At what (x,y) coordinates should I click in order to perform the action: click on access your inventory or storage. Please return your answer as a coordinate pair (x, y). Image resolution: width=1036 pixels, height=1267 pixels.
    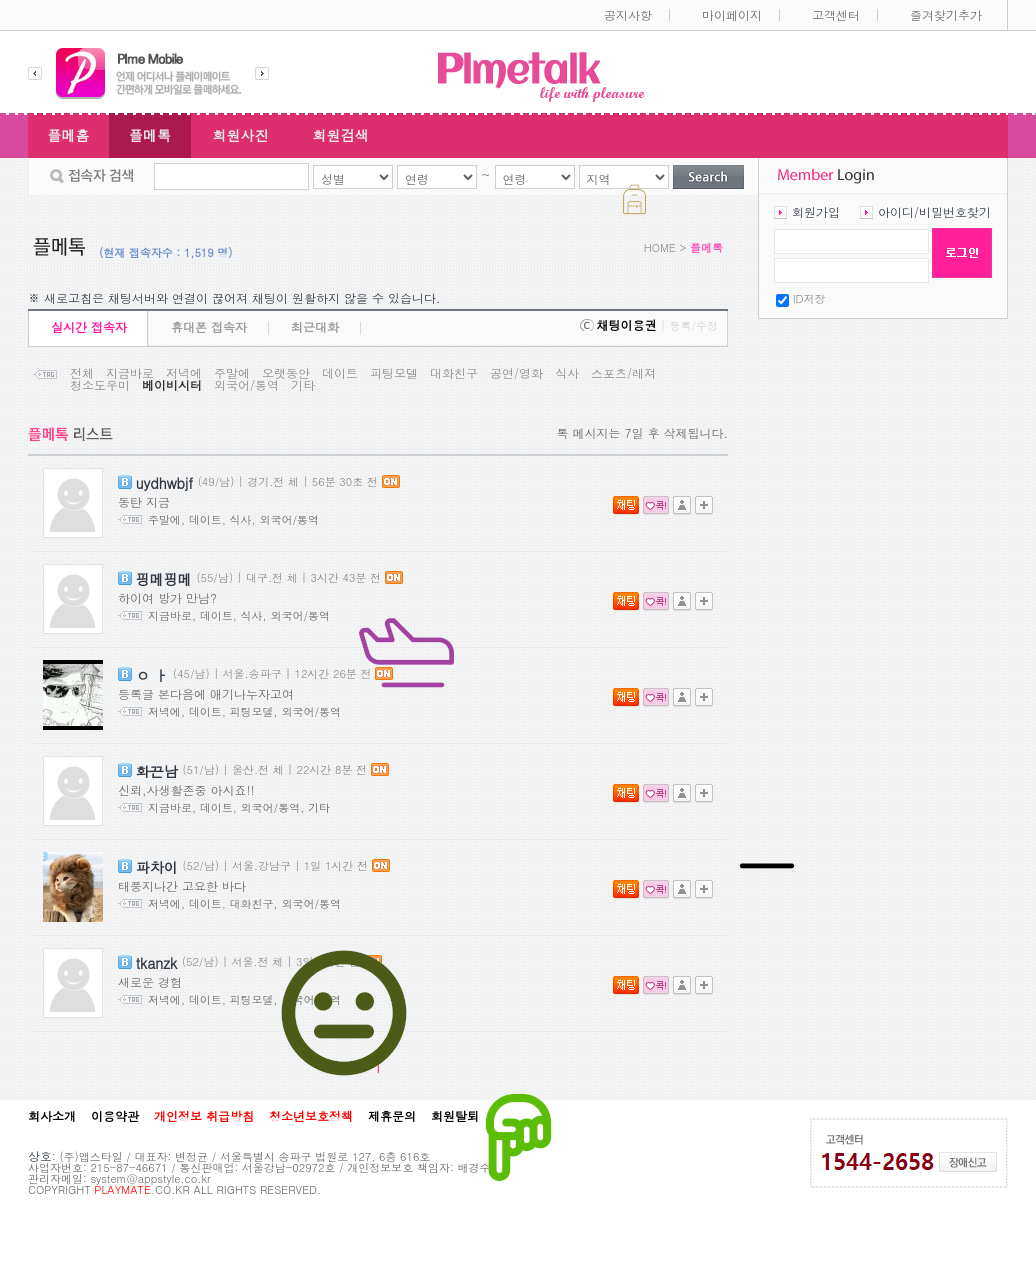
    Looking at the image, I should click on (634, 200).